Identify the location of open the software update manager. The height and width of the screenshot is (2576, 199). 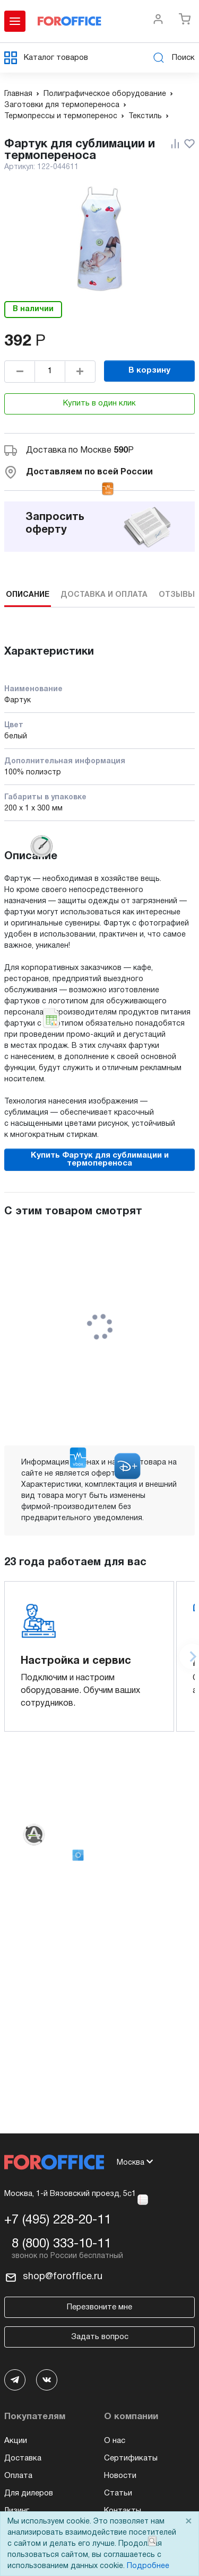
(34, 1834).